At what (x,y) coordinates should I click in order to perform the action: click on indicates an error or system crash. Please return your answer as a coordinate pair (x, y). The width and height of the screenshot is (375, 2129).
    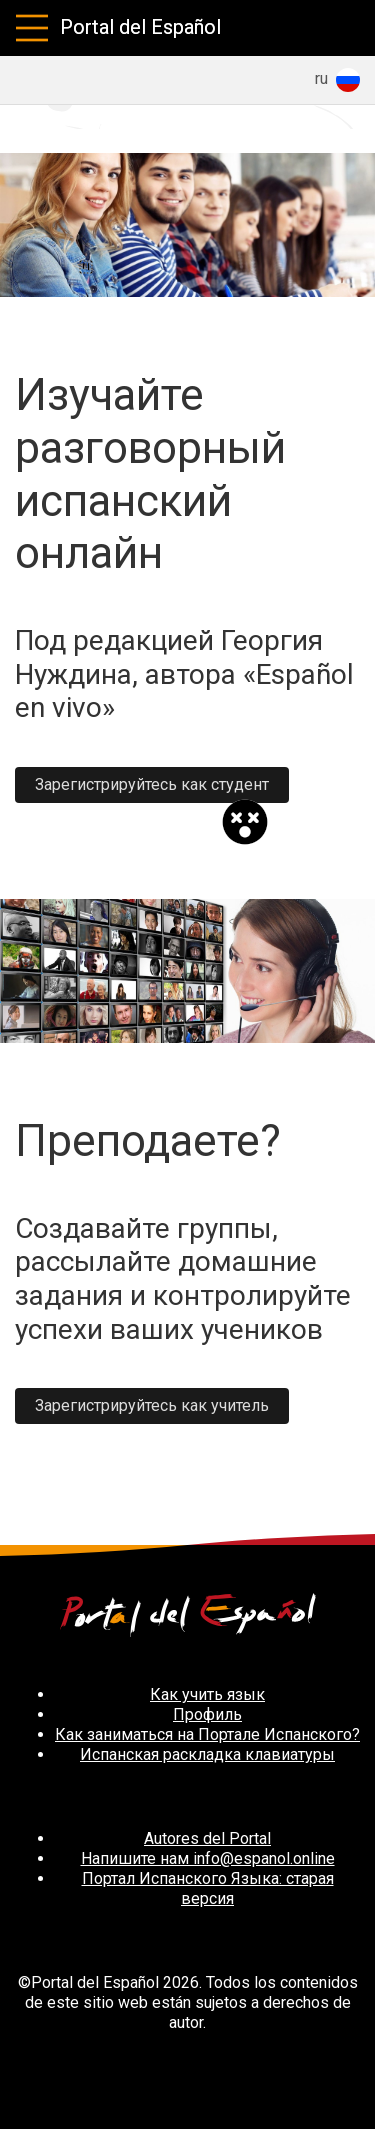
    Looking at the image, I should click on (245, 822).